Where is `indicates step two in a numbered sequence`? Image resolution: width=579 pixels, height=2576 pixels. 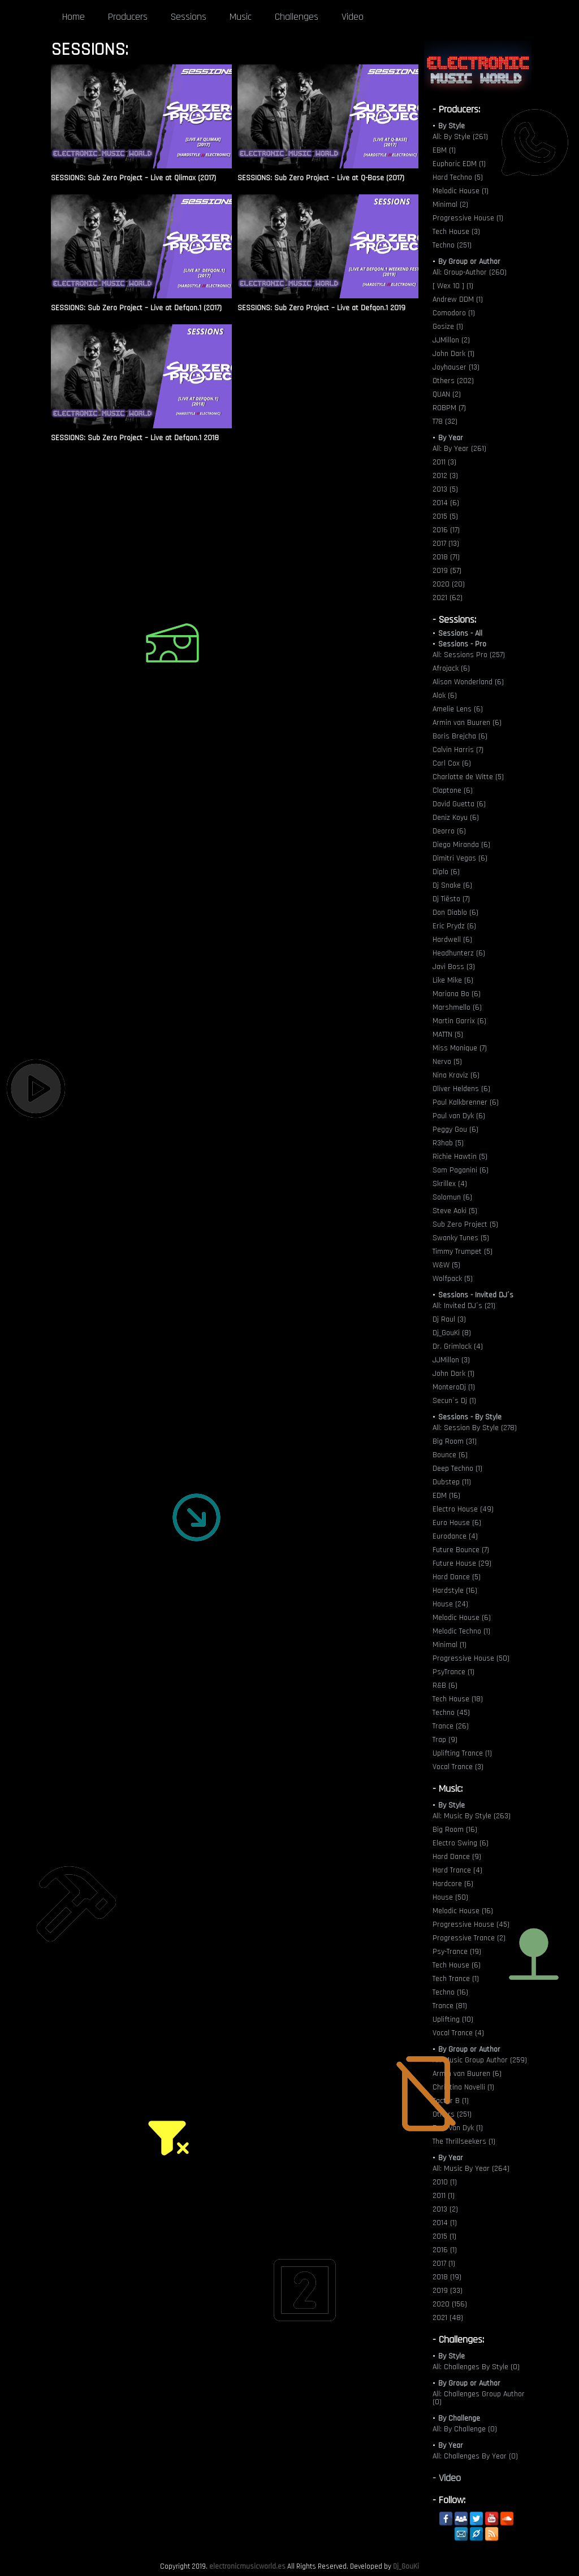
indicates step two in a numbered sequence is located at coordinates (305, 2290).